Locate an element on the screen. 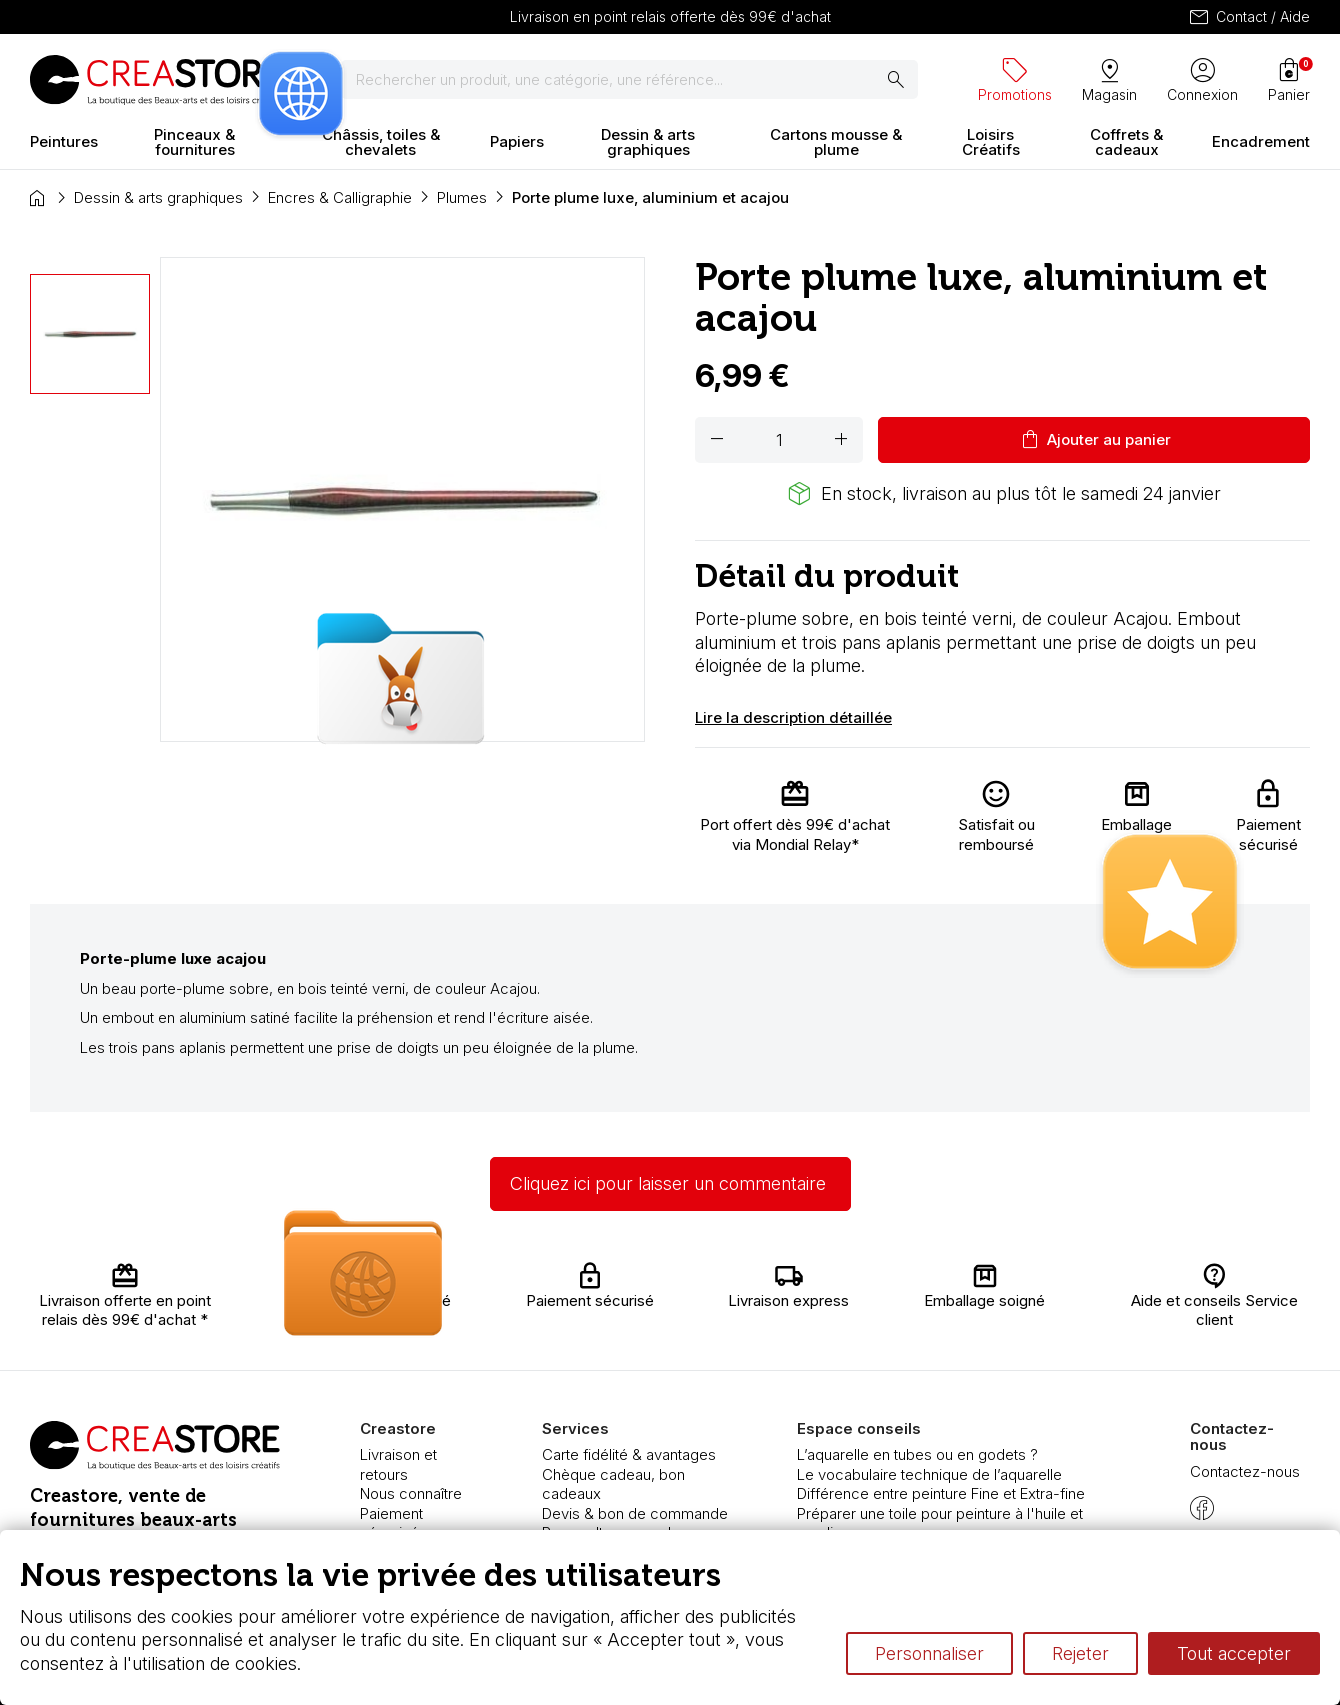 The width and height of the screenshot is (1340, 1705). open folder containing html or web files is located at coordinates (363, 1273).